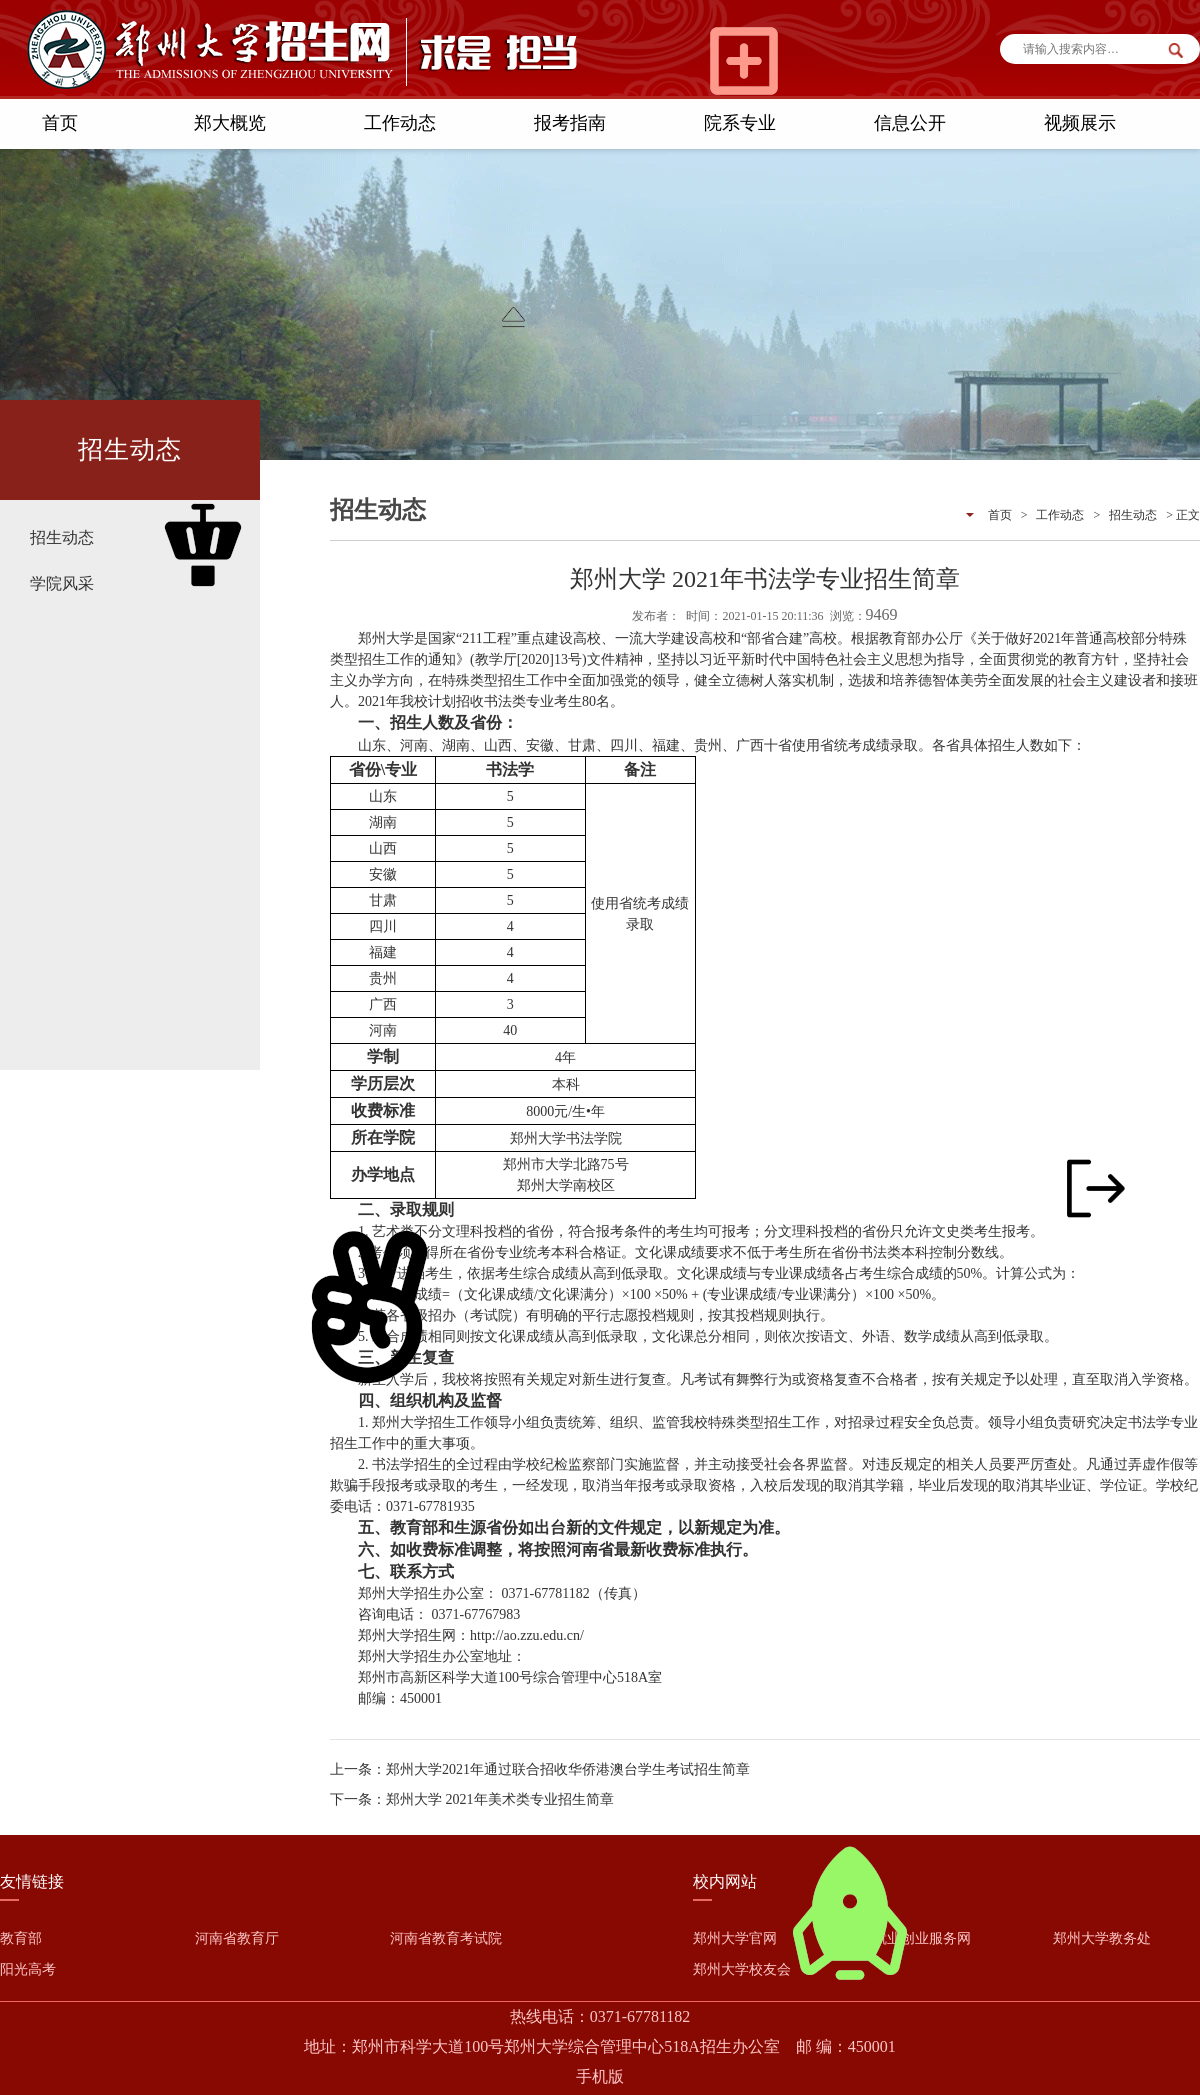  What do you see at coordinates (744, 61) in the screenshot?
I see `add a new item or content` at bounding box center [744, 61].